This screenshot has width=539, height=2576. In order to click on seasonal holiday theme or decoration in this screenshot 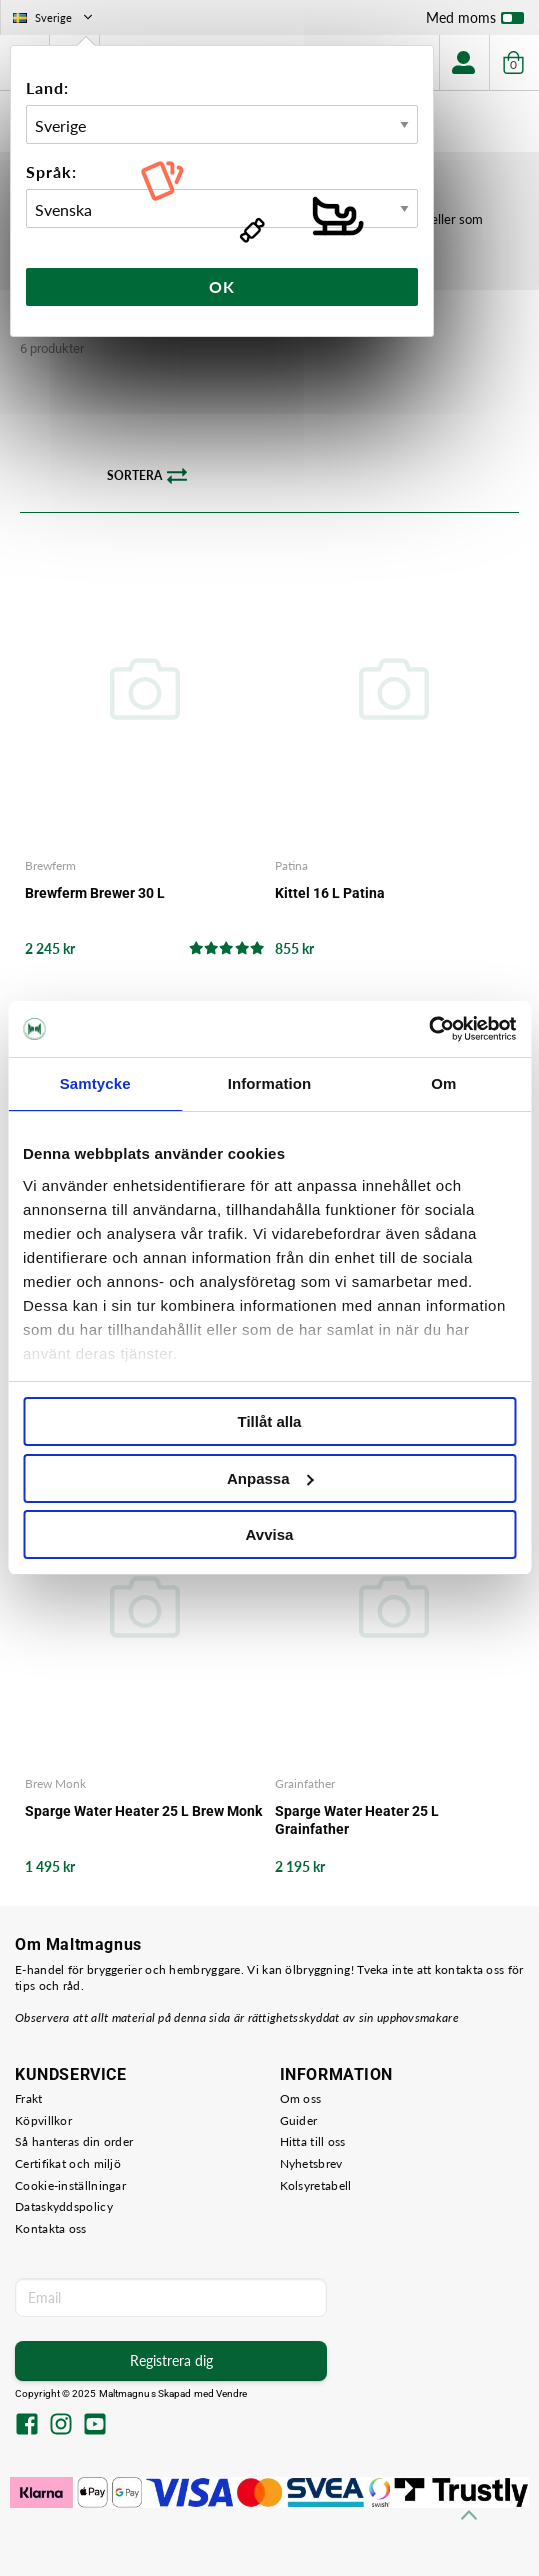, I will do `click(337, 216)`.